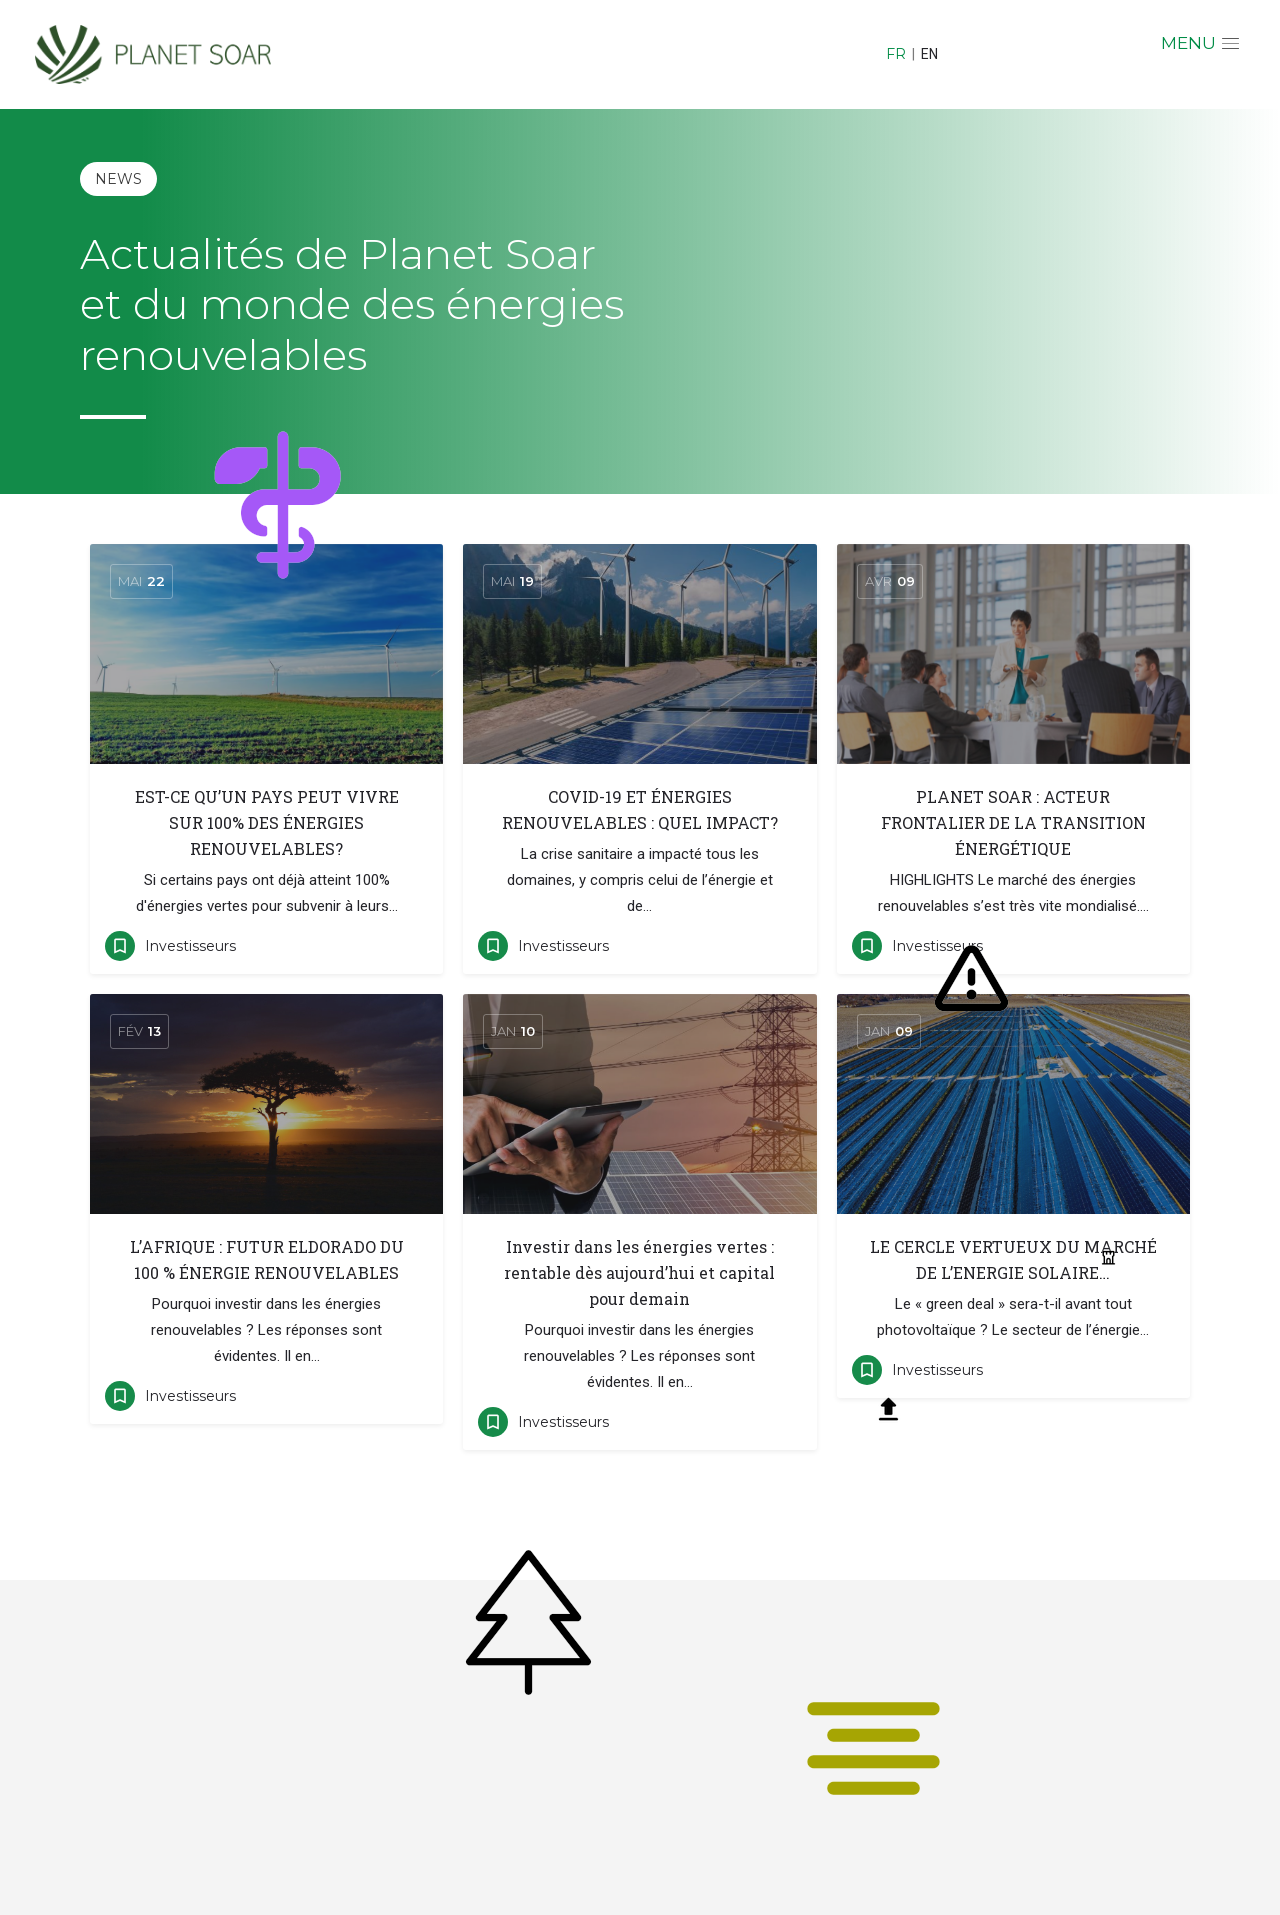  I want to click on access nature or outdoor-related content, so click(528, 1622).